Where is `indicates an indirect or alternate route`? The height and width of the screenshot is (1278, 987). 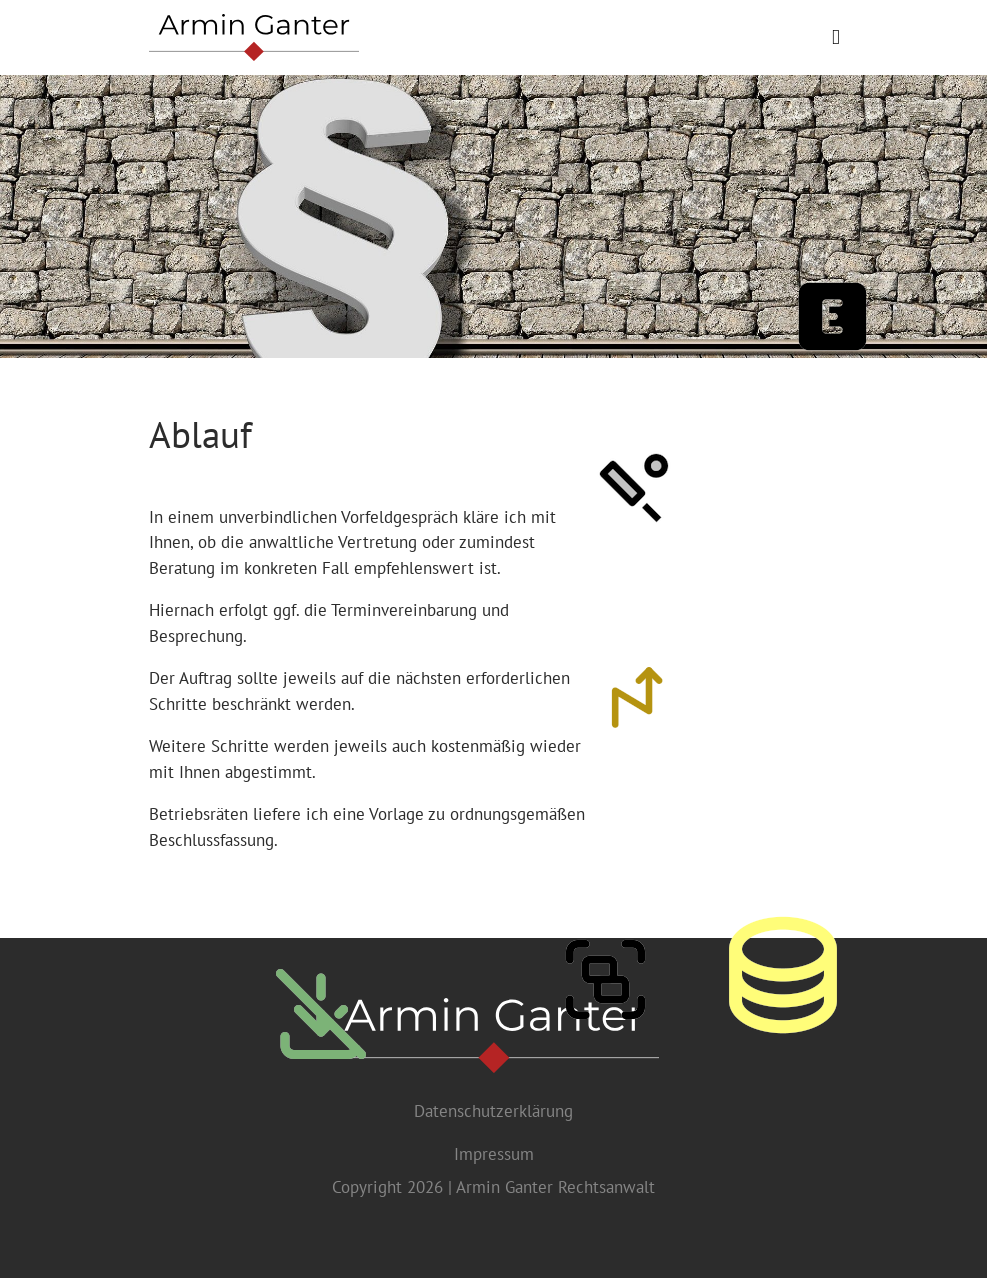
indicates an indirect or alternate route is located at coordinates (635, 697).